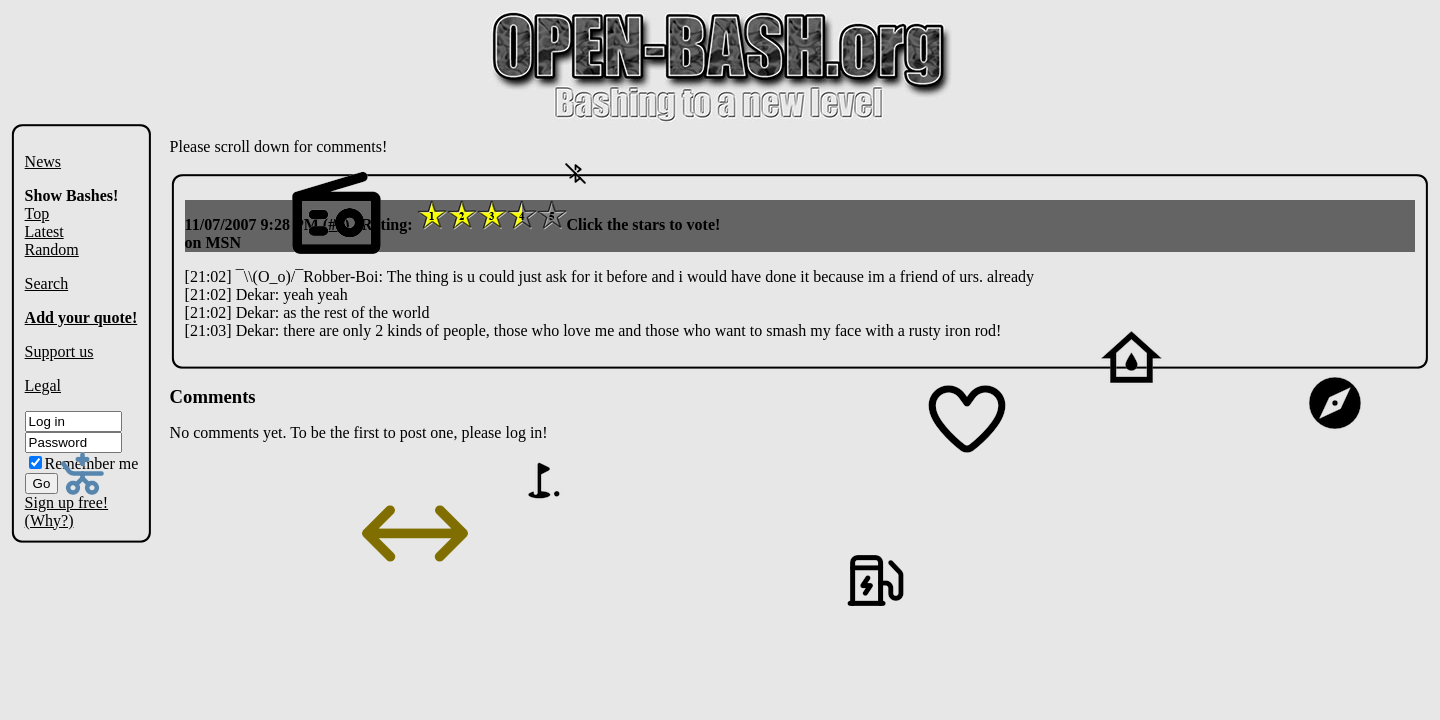 This screenshot has width=1440, height=720. What do you see at coordinates (336, 219) in the screenshot?
I see `open radio or audio streaming` at bounding box center [336, 219].